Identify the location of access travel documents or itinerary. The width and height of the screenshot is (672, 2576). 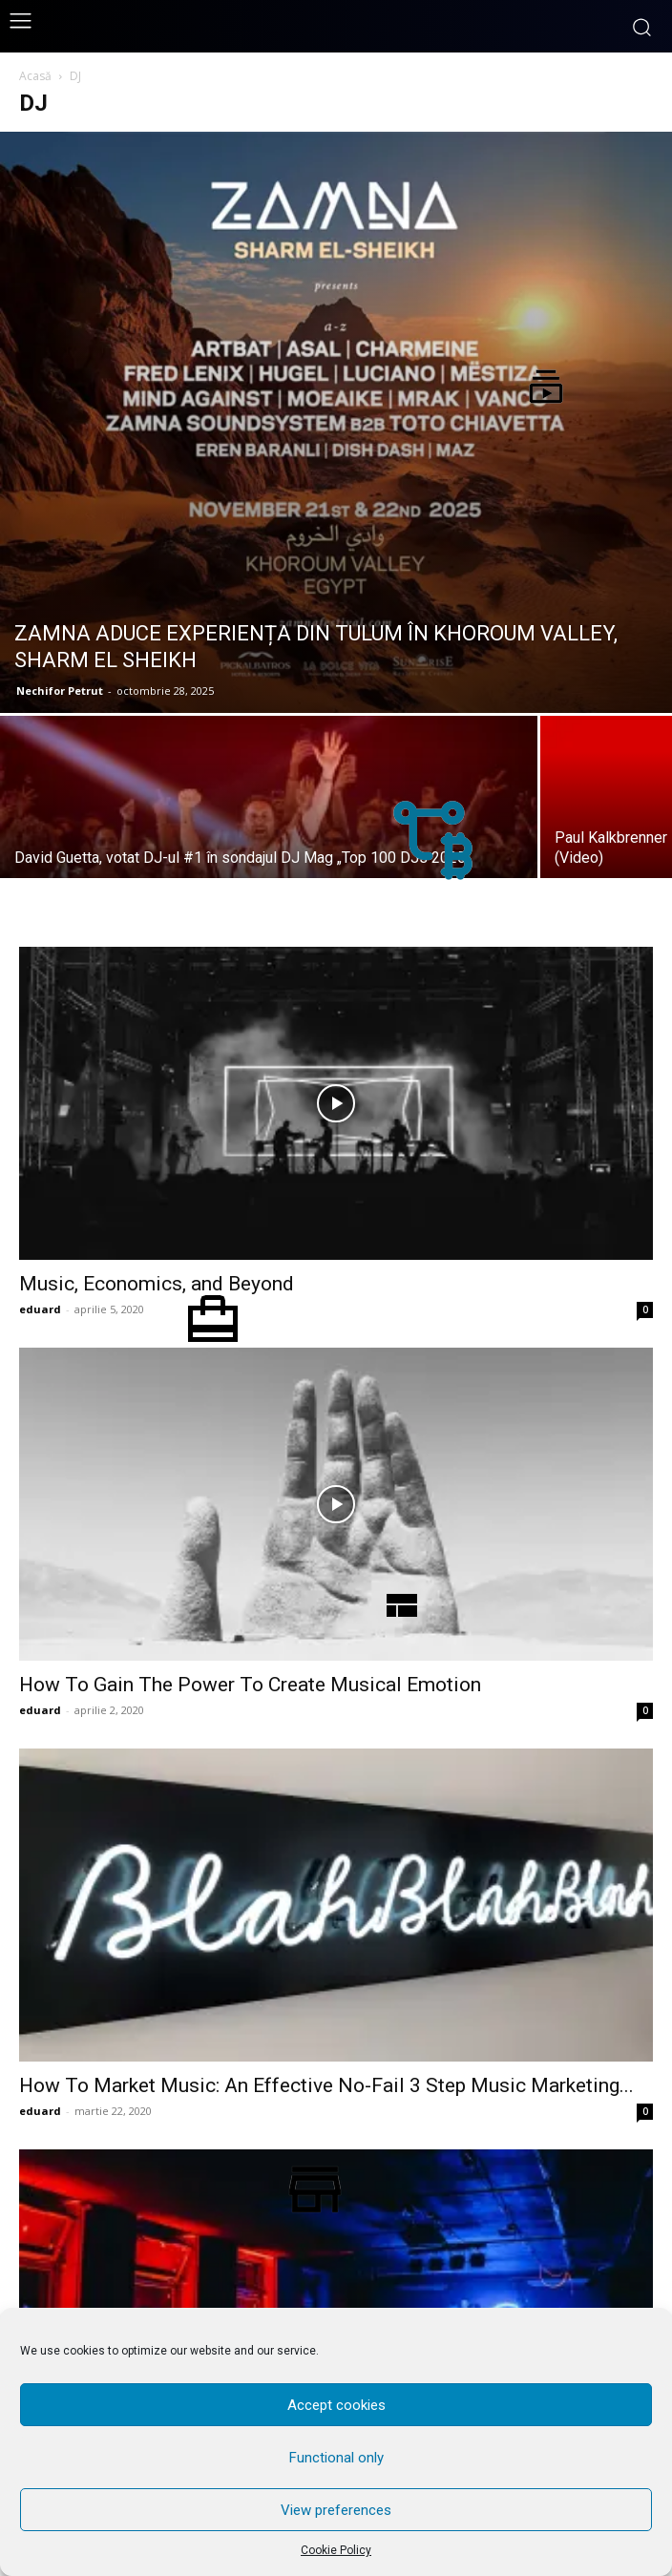
(213, 1320).